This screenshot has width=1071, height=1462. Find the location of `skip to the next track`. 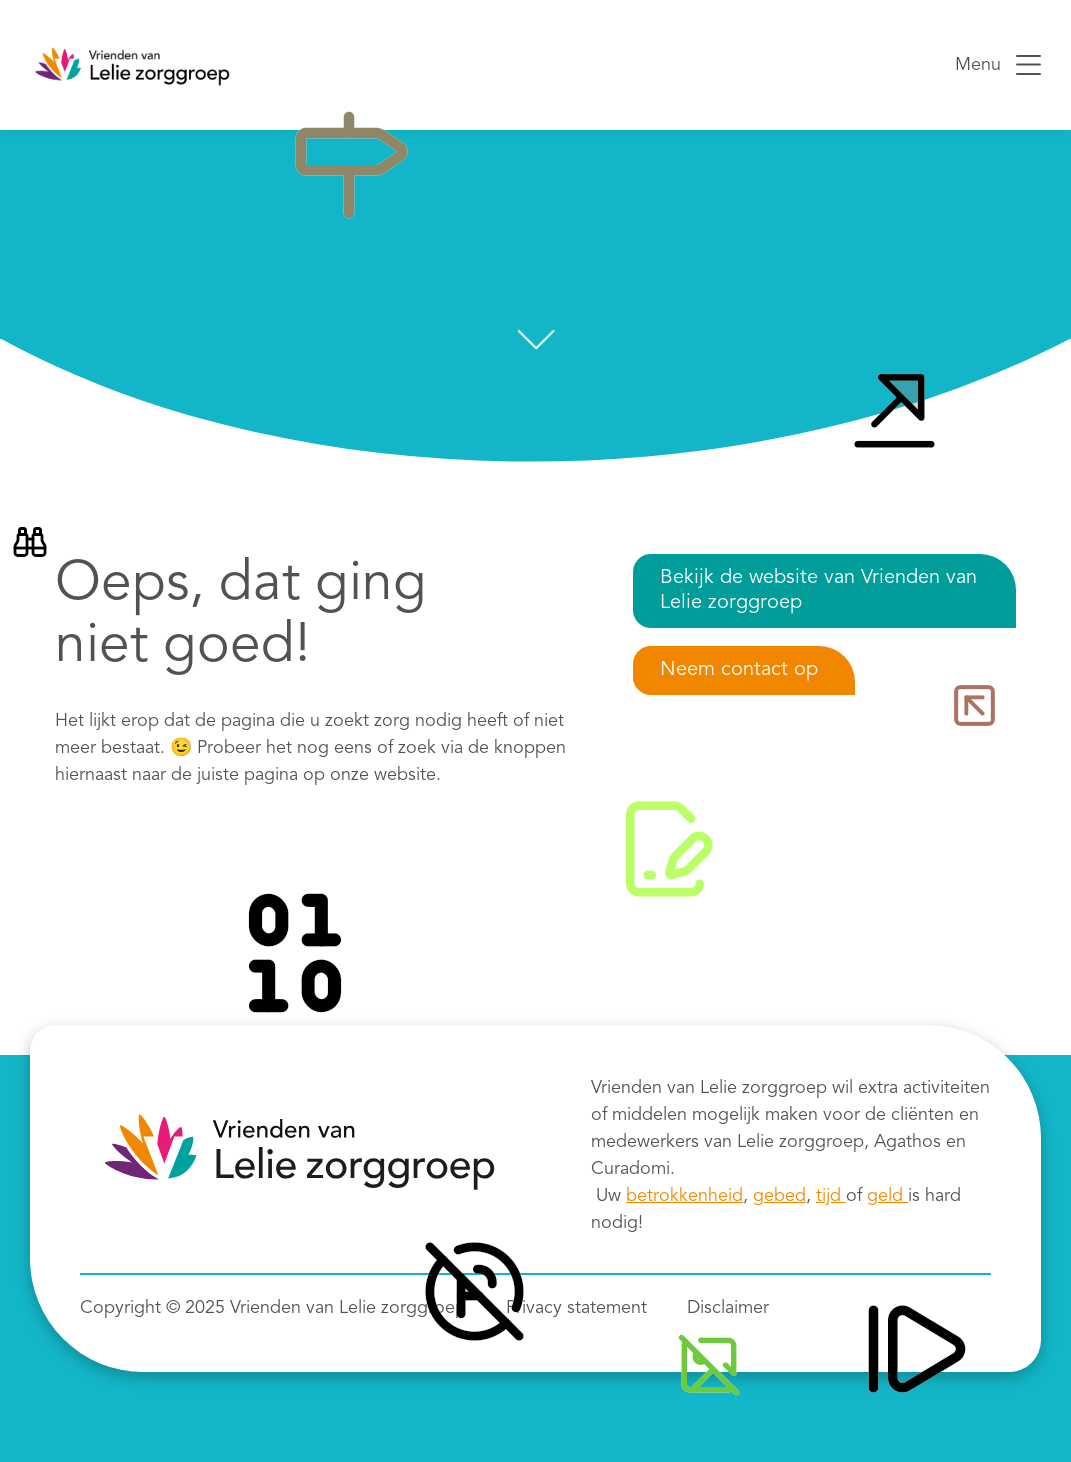

skip to the next track is located at coordinates (917, 1349).